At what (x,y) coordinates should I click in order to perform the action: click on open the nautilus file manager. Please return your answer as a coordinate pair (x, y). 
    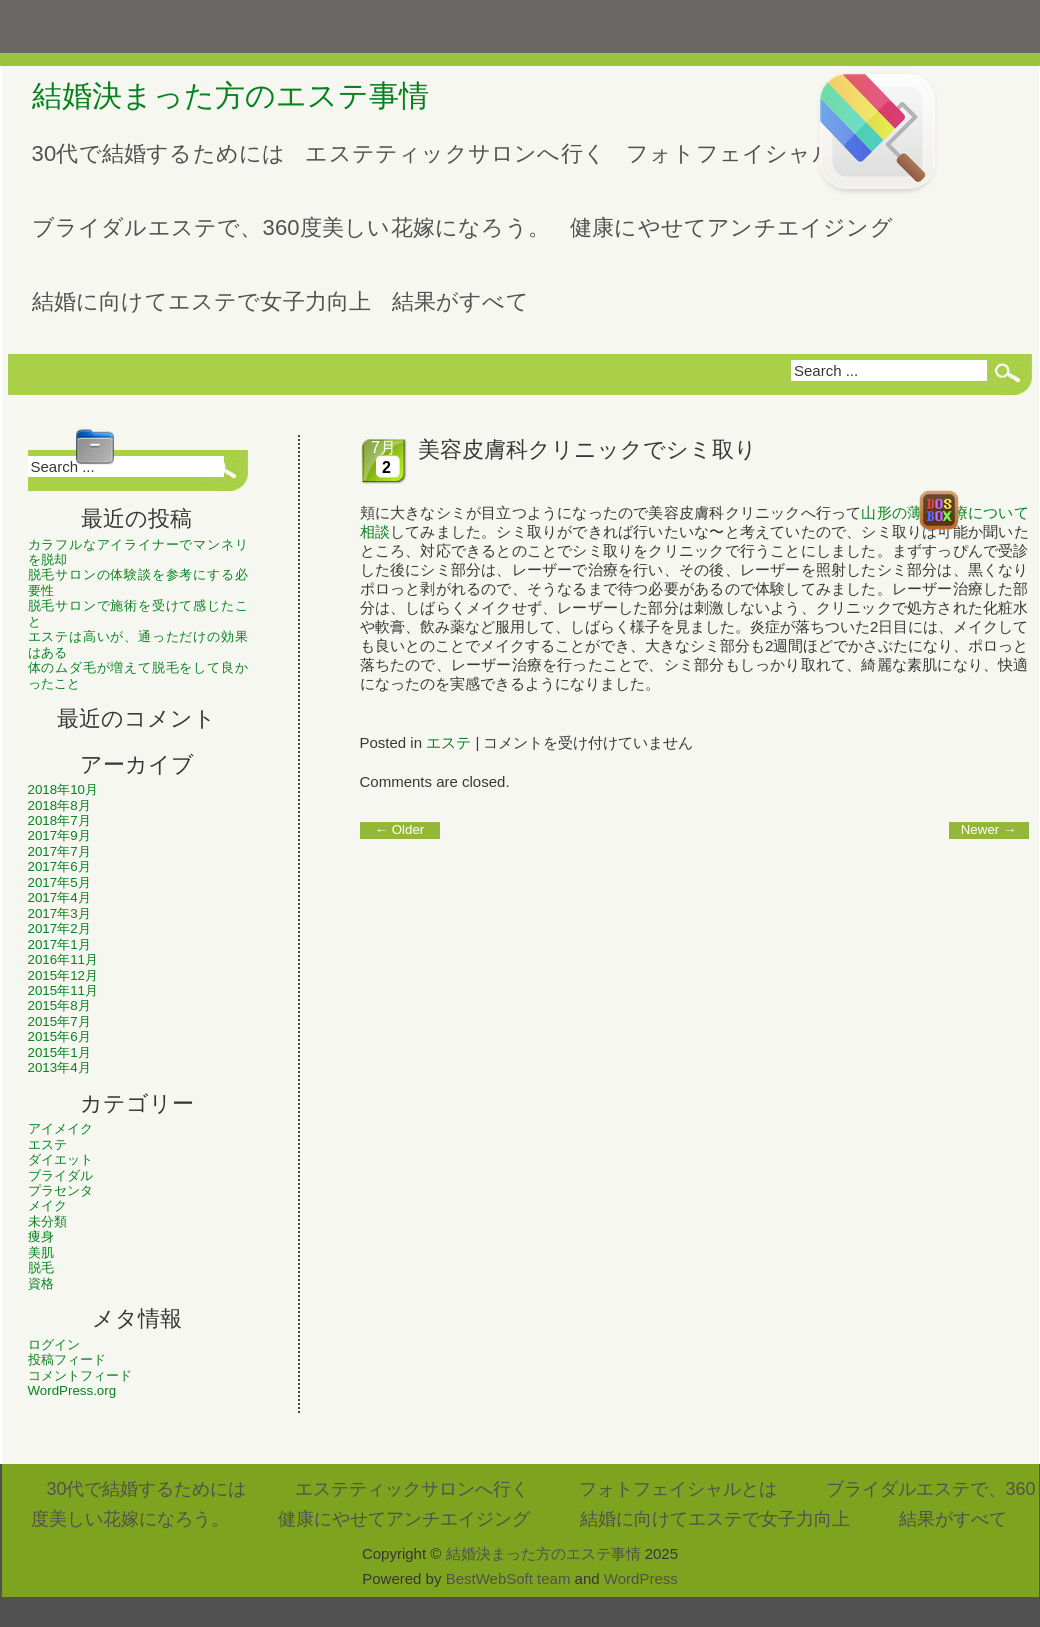
    Looking at the image, I should click on (95, 446).